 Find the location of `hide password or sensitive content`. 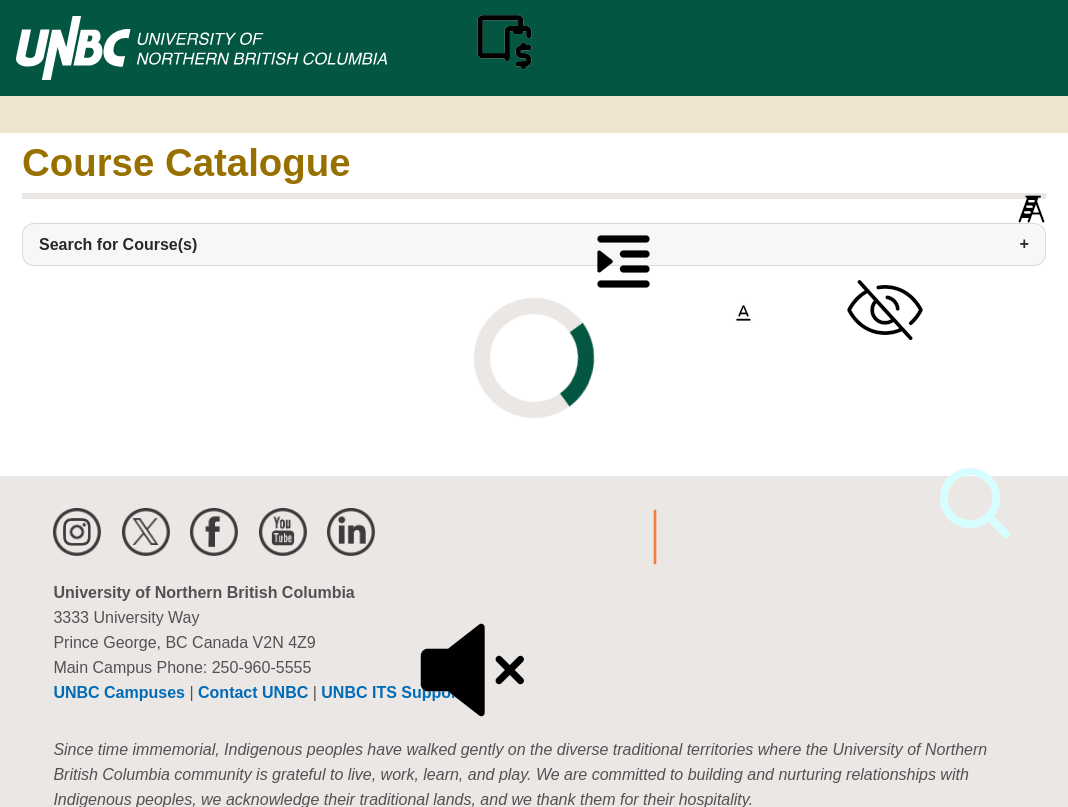

hide password or sensitive content is located at coordinates (885, 310).